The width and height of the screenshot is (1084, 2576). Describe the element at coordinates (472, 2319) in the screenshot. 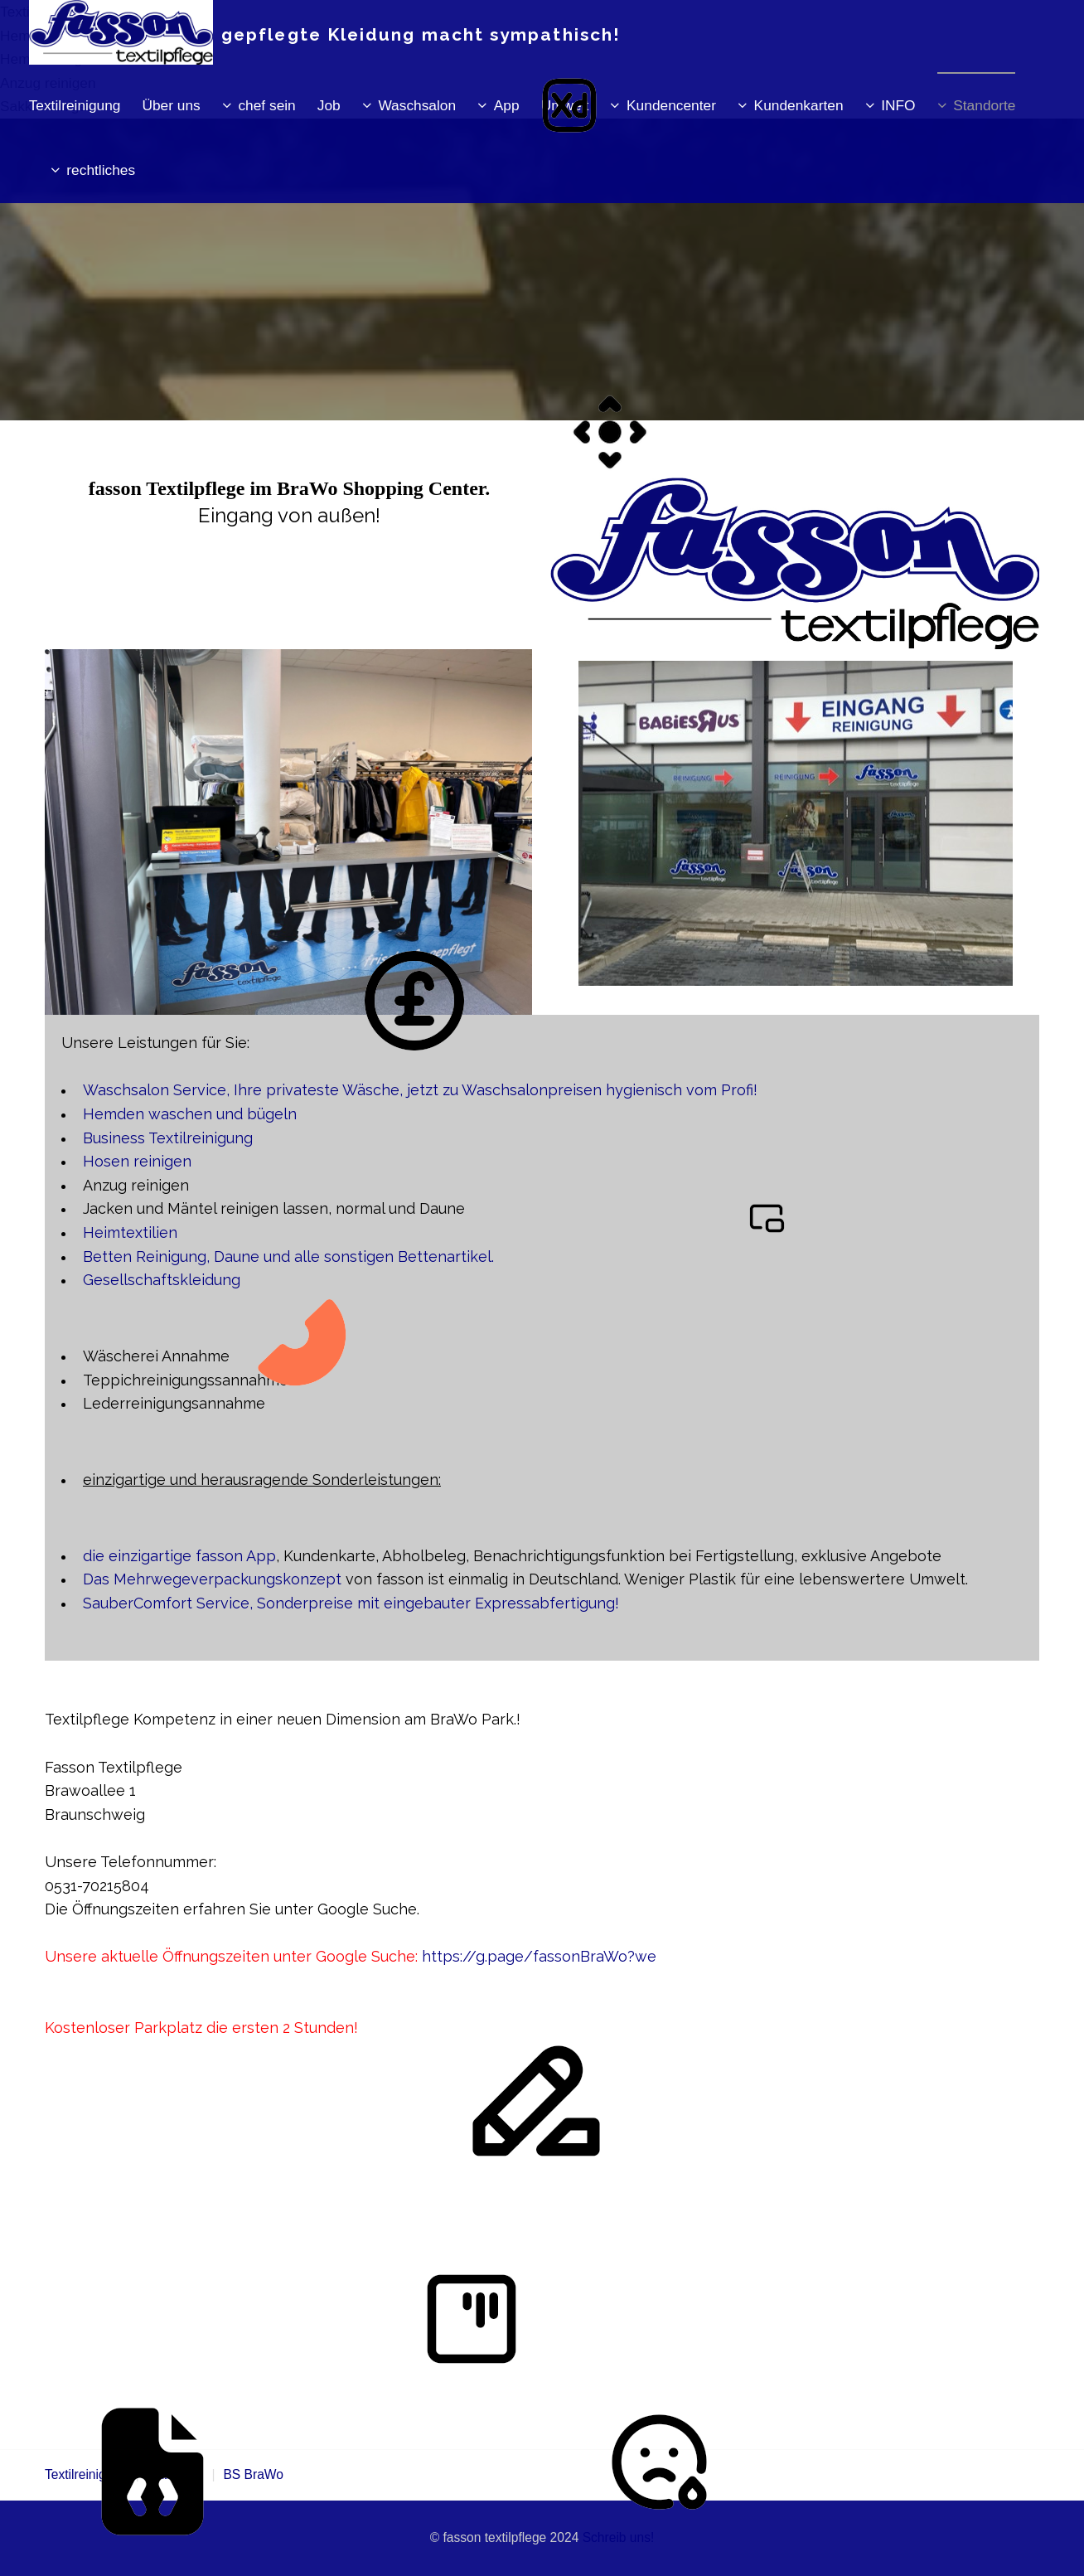

I see `align content to top-right corner` at that location.